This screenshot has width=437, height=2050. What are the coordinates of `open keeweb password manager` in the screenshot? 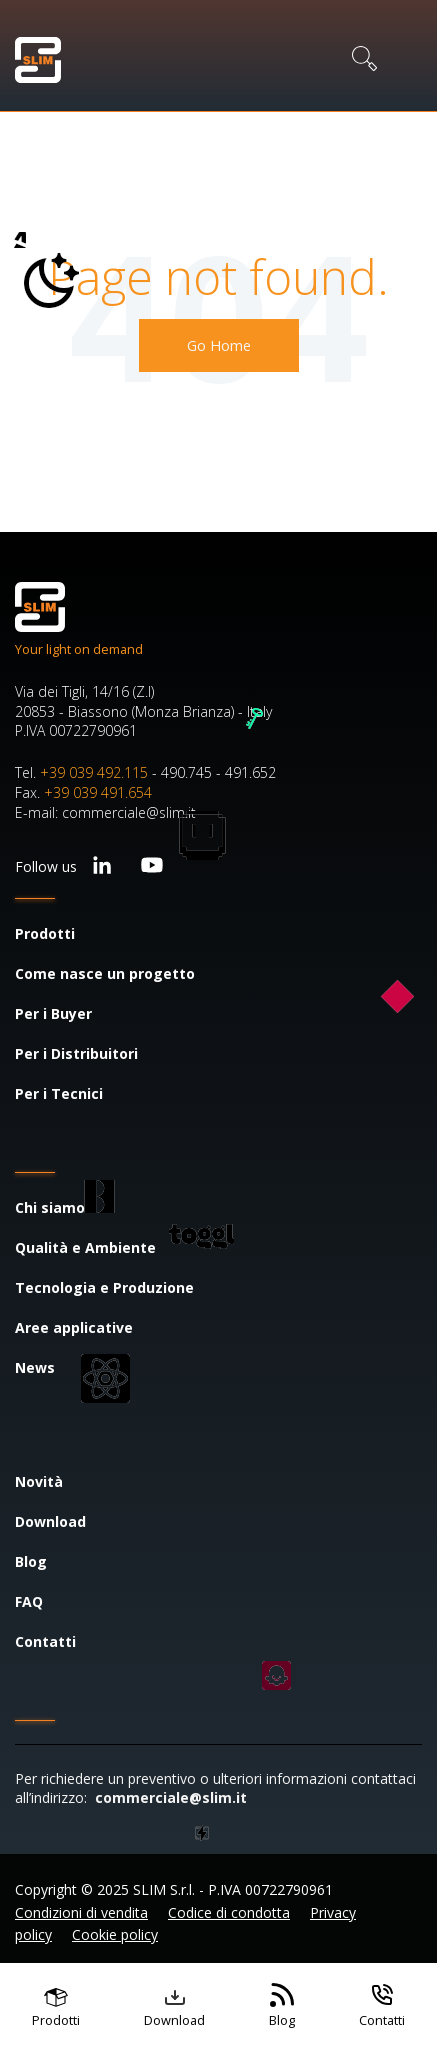 It's located at (254, 718).